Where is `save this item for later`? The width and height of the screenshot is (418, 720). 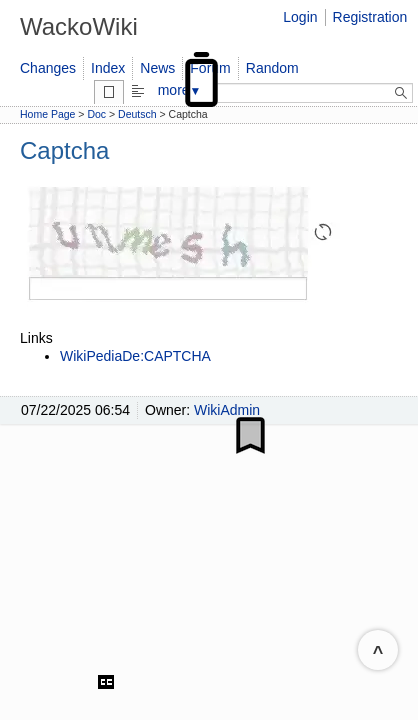
save this item for later is located at coordinates (250, 435).